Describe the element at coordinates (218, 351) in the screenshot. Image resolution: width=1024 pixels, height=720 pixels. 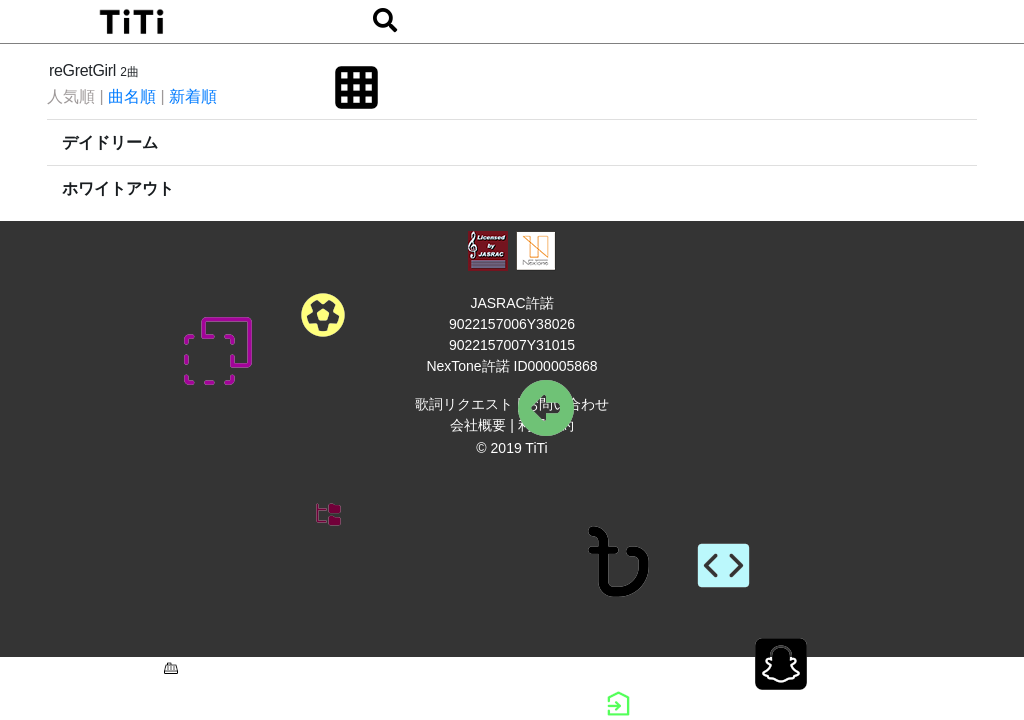
I see `bring selection to front` at that location.